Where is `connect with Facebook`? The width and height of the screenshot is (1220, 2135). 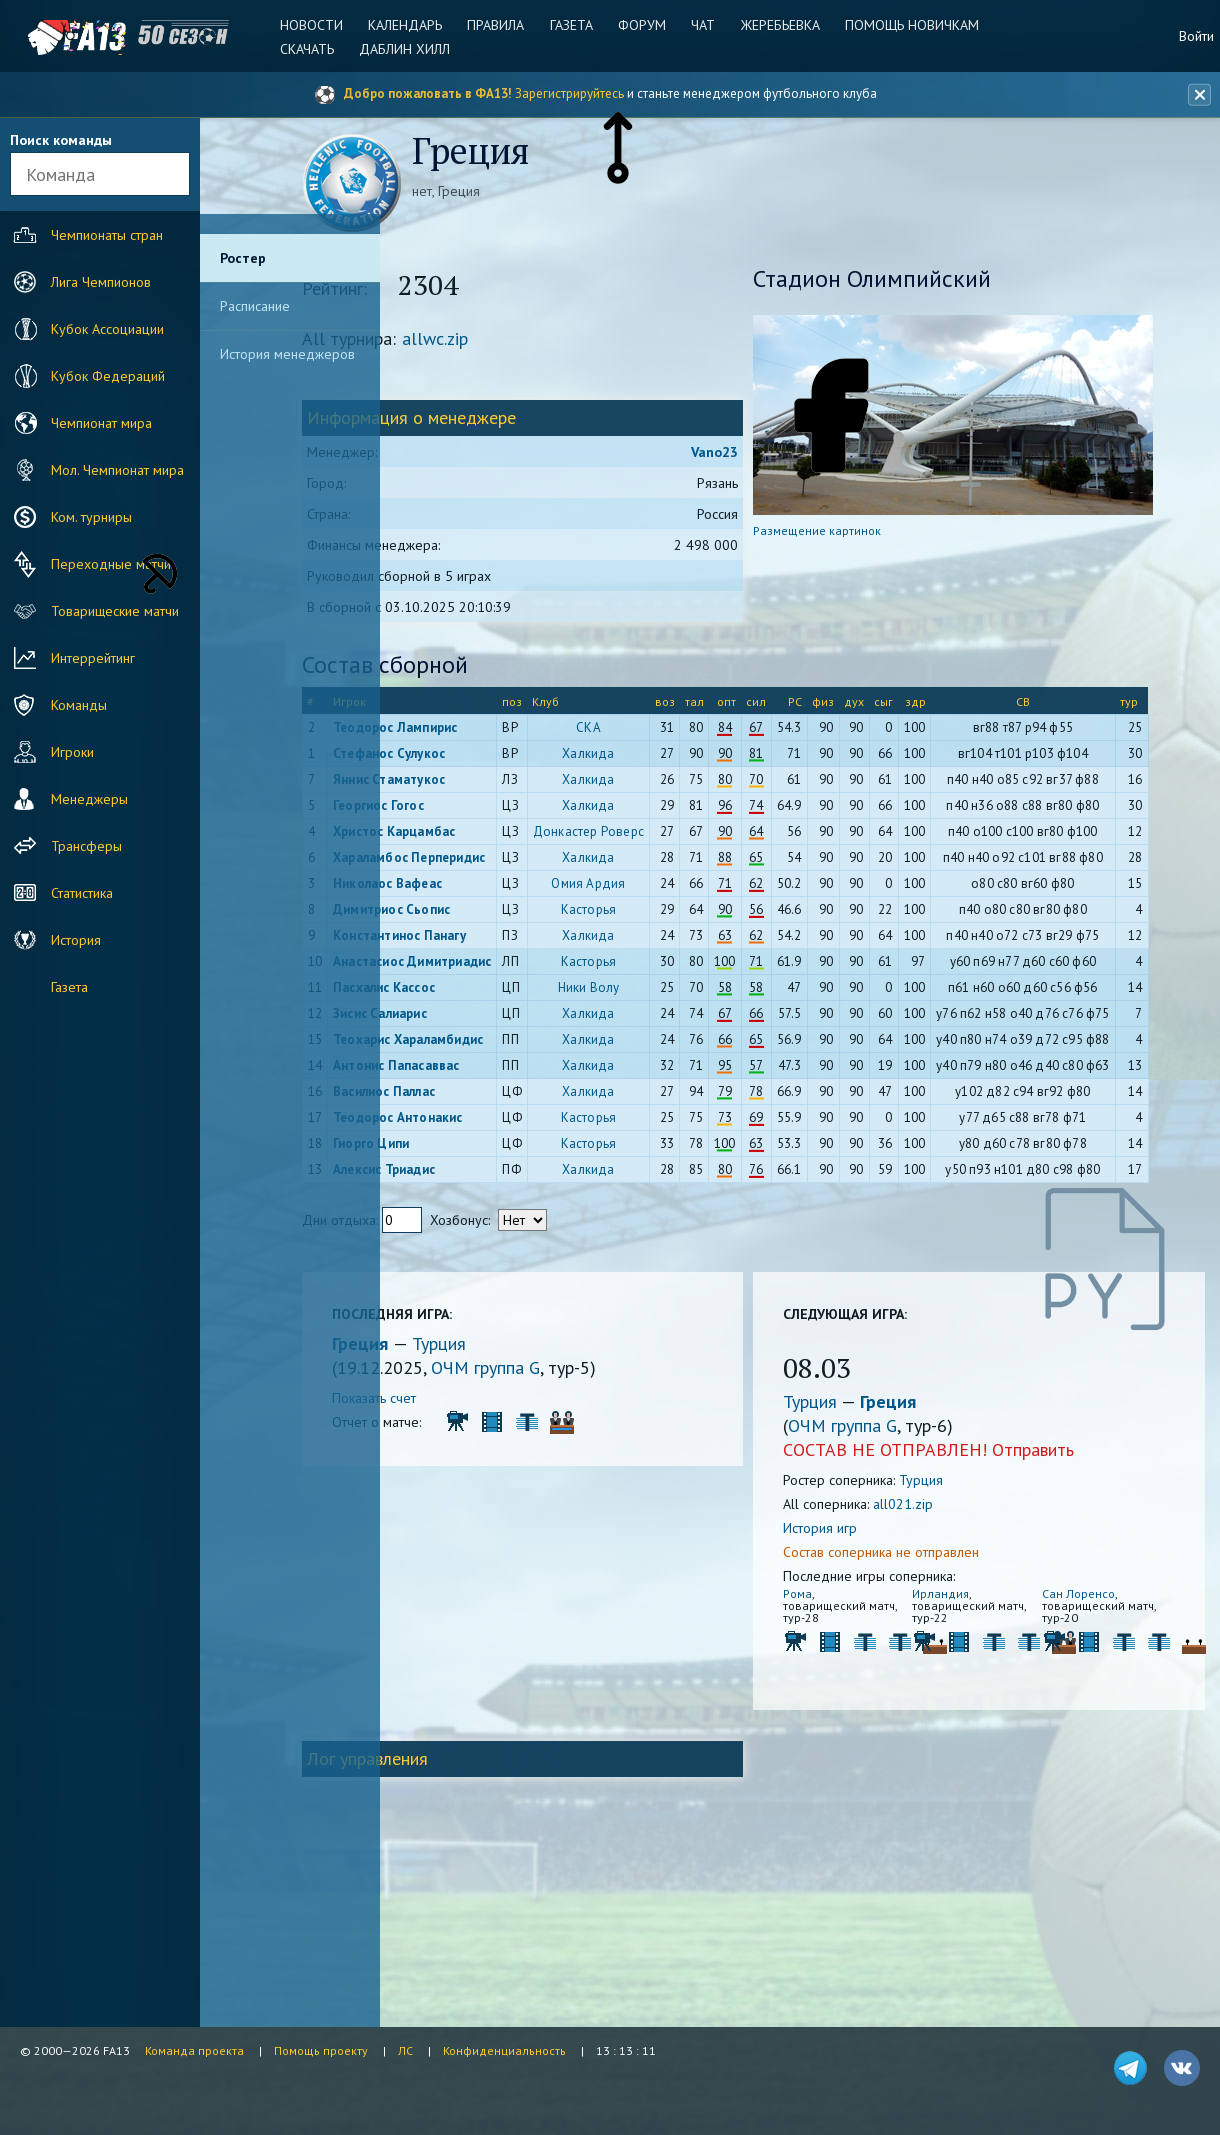 connect with Facebook is located at coordinates (828, 415).